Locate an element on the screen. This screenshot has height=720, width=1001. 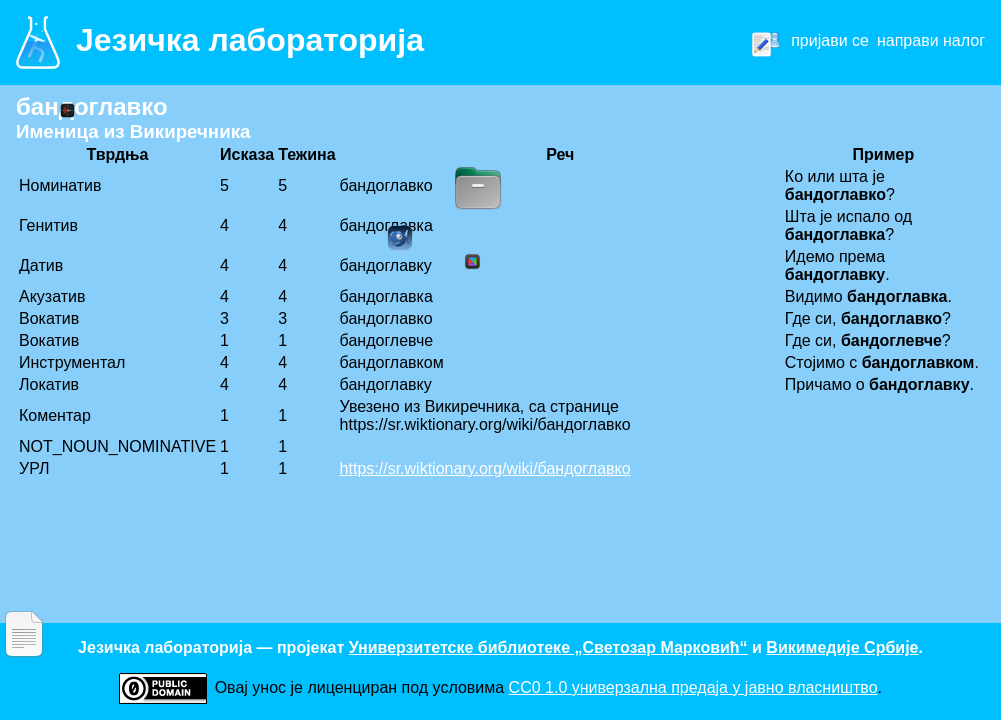
open the voice memos app is located at coordinates (67, 110).